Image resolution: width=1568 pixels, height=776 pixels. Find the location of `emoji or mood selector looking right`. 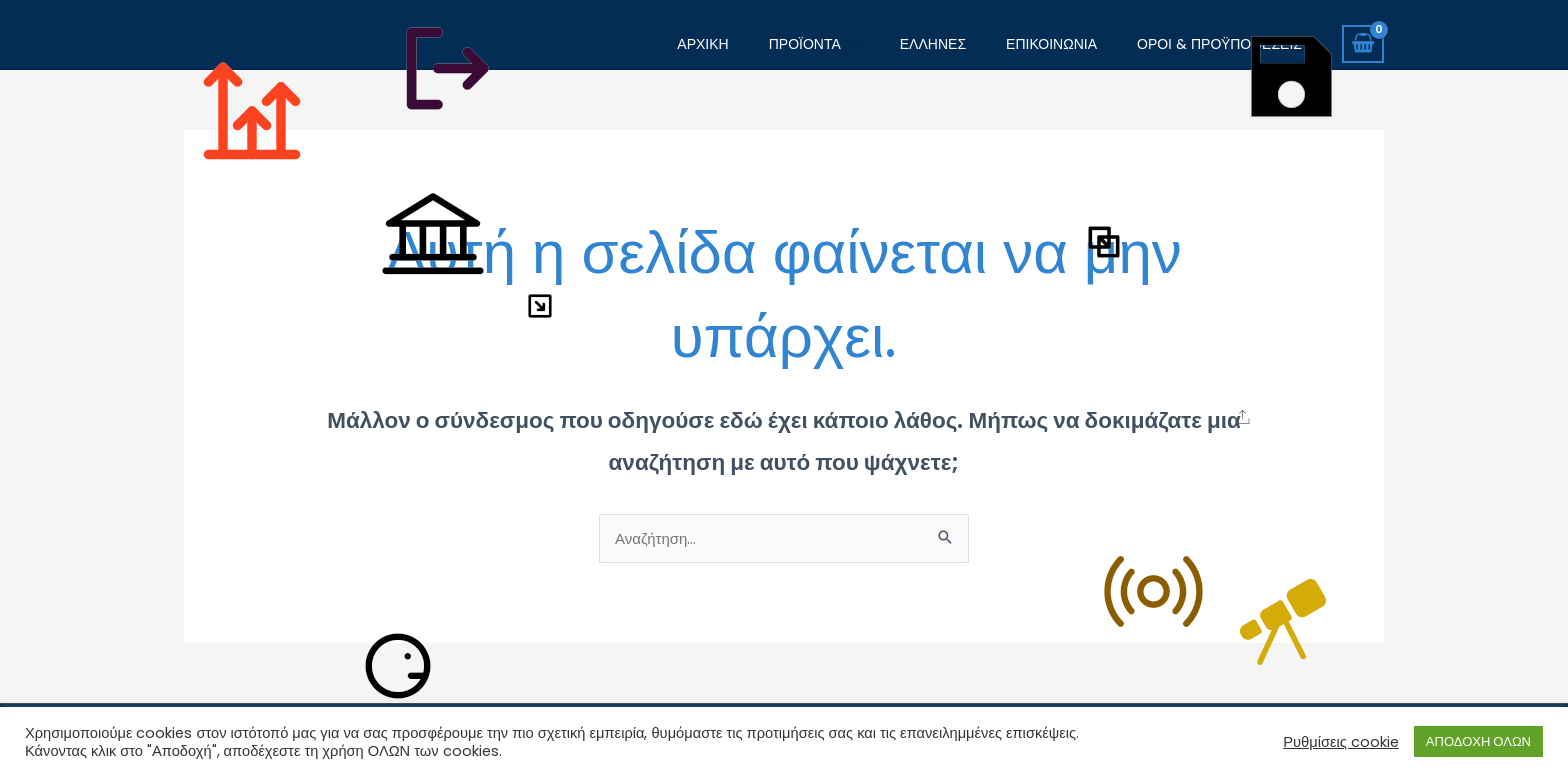

emoji or mood selector looking right is located at coordinates (398, 666).